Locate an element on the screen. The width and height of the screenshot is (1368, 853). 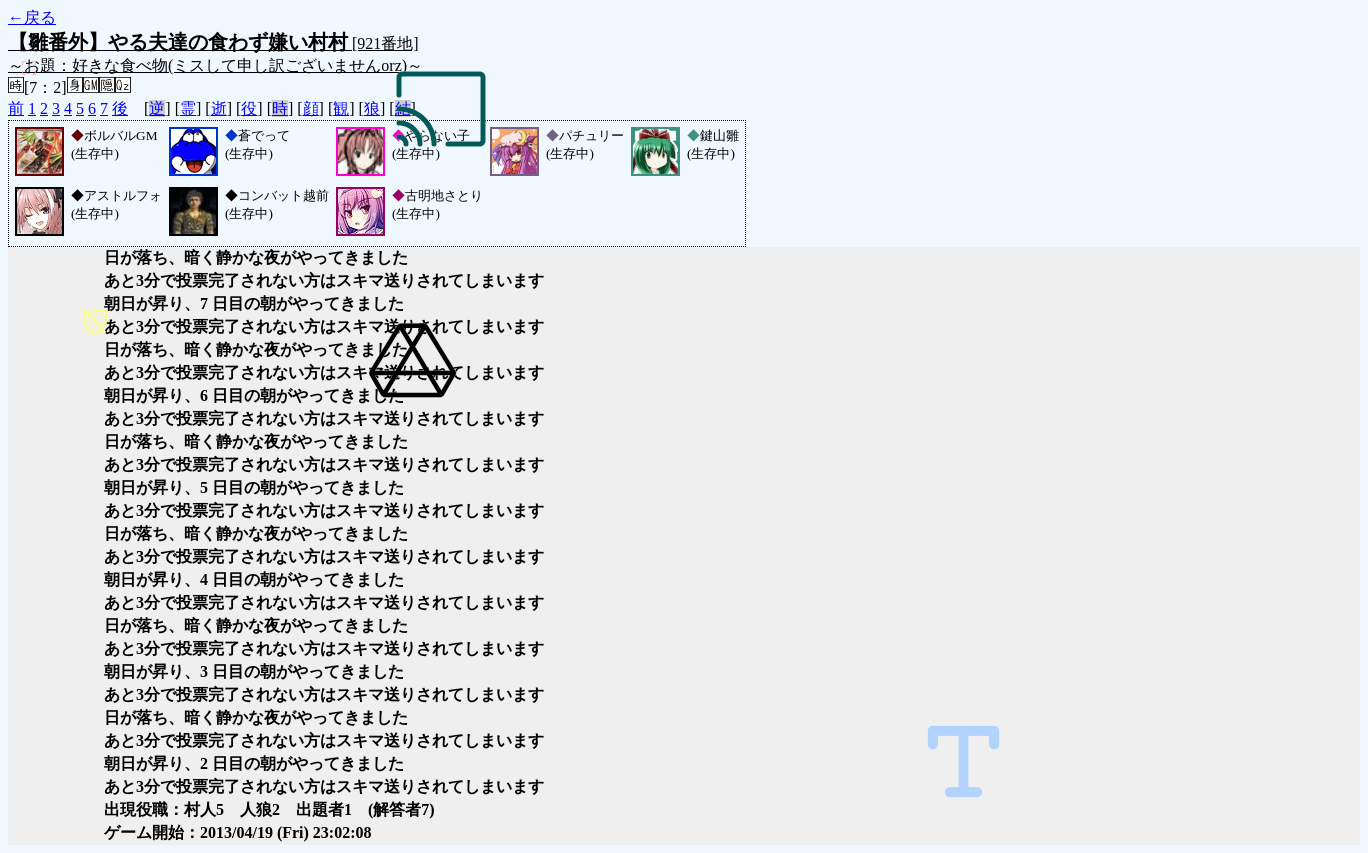
format text or change font style is located at coordinates (963, 761).